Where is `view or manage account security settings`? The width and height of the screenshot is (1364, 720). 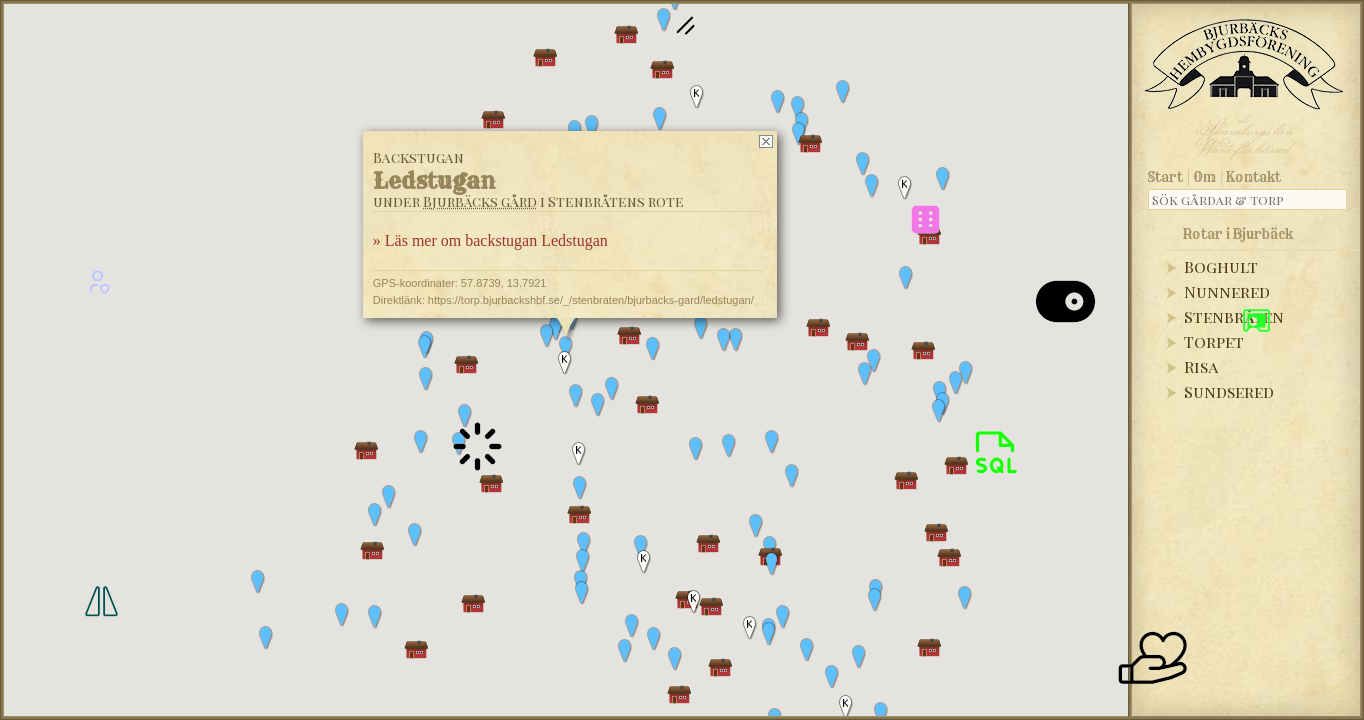 view or manage account security settings is located at coordinates (97, 281).